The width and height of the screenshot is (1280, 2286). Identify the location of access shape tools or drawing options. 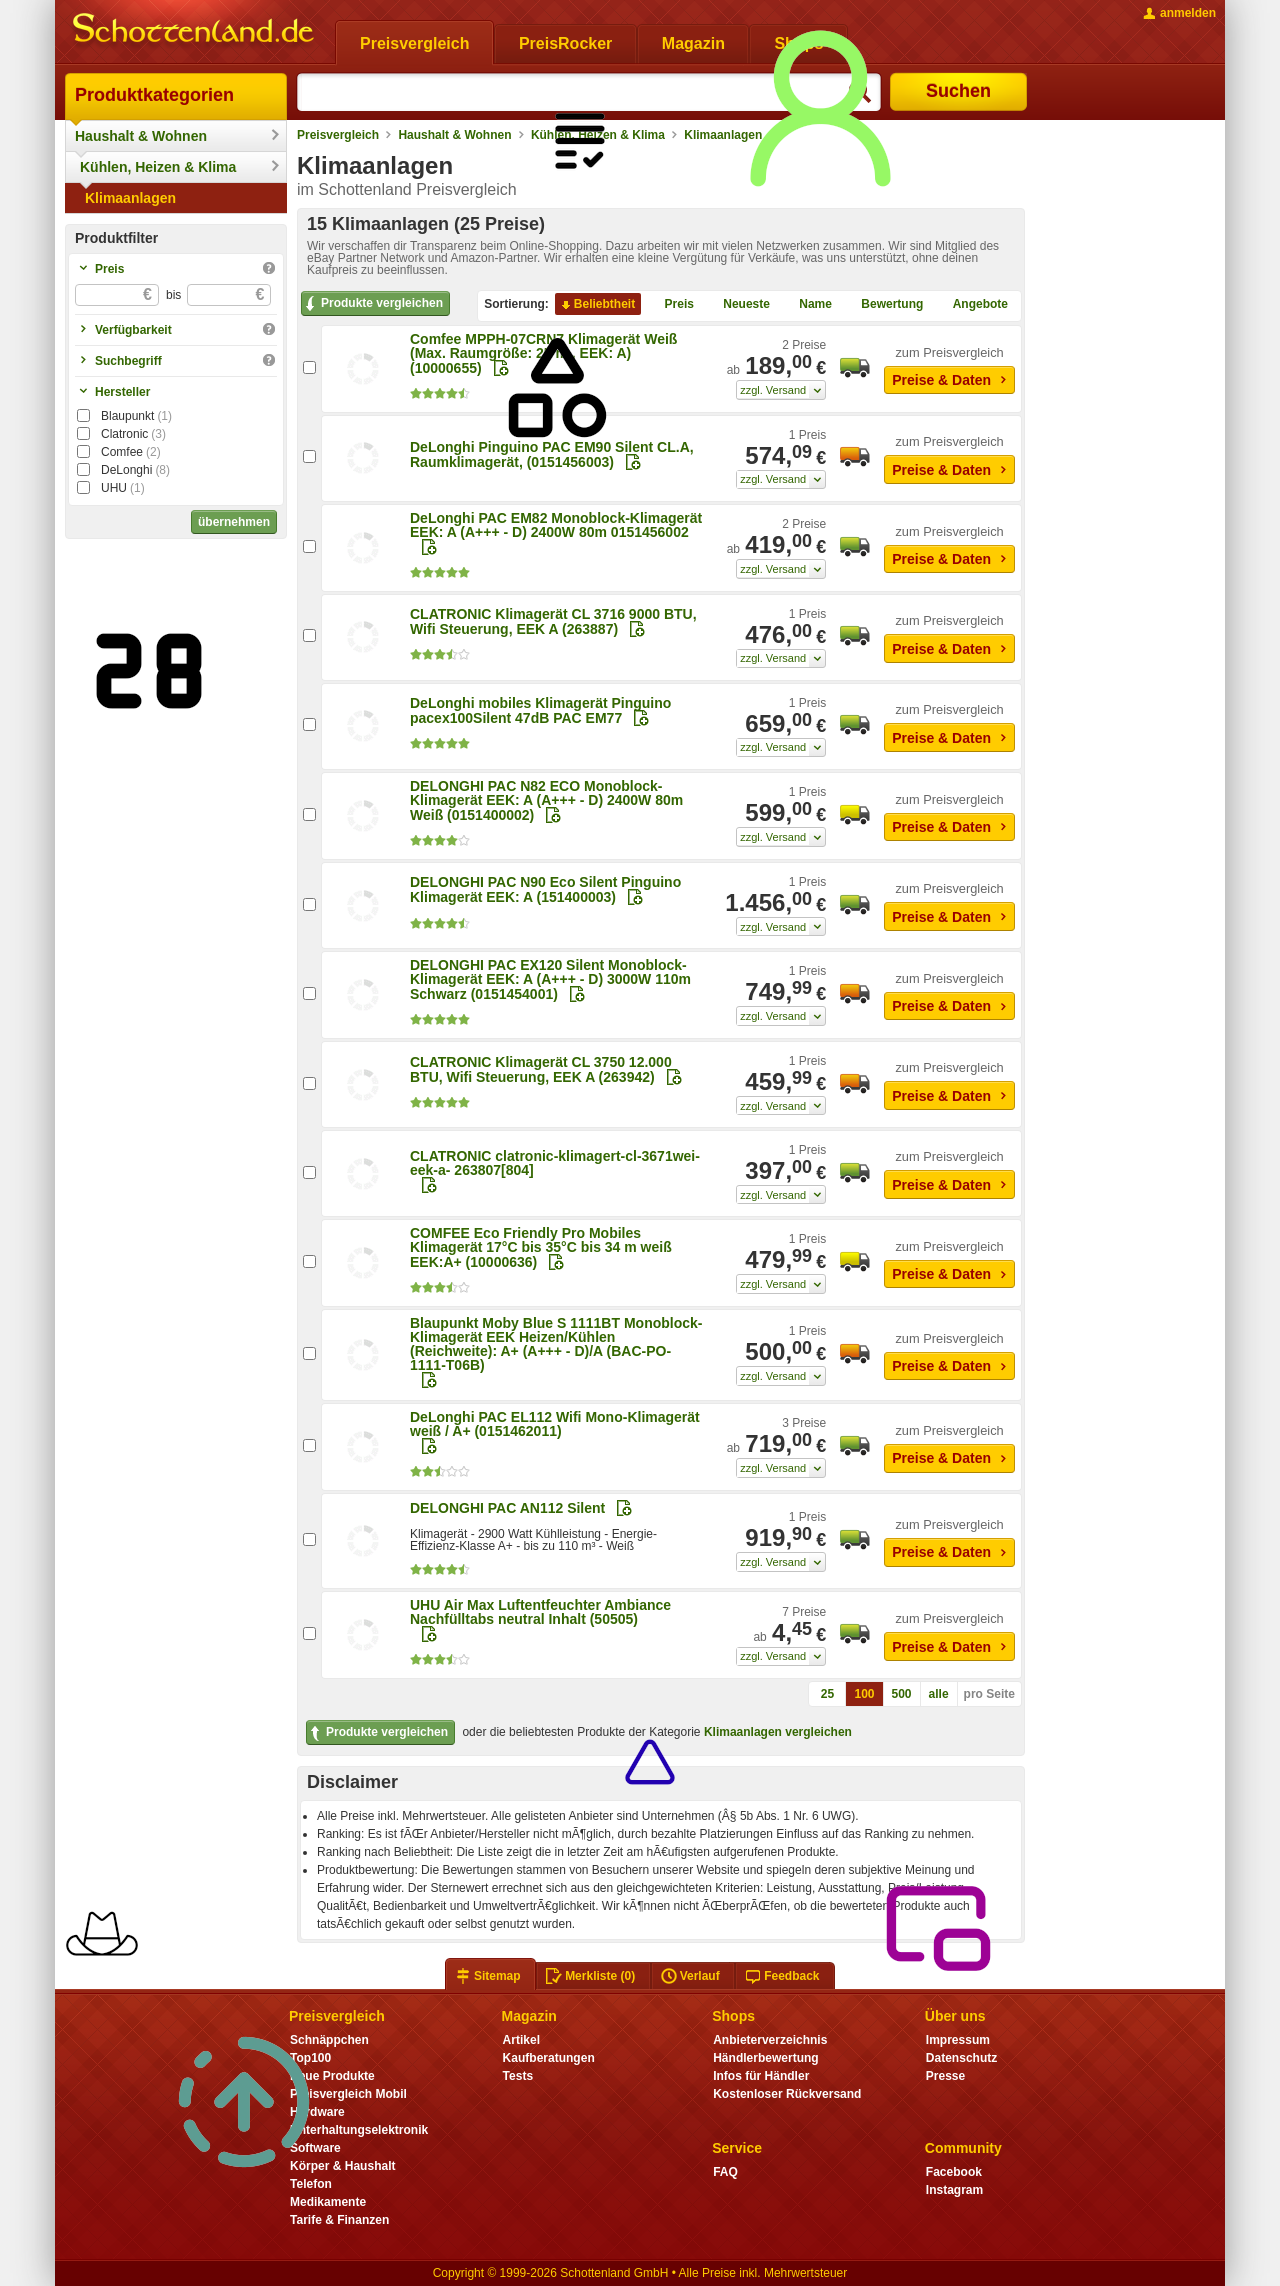
(557, 388).